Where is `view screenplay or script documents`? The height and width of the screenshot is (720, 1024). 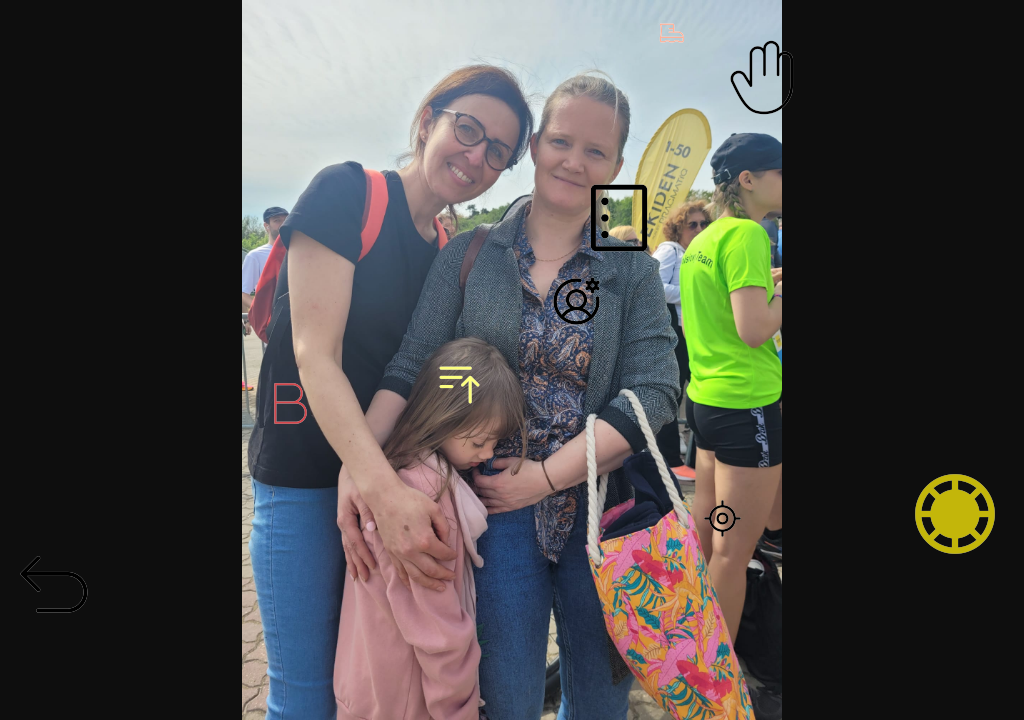 view screenplay or script documents is located at coordinates (619, 218).